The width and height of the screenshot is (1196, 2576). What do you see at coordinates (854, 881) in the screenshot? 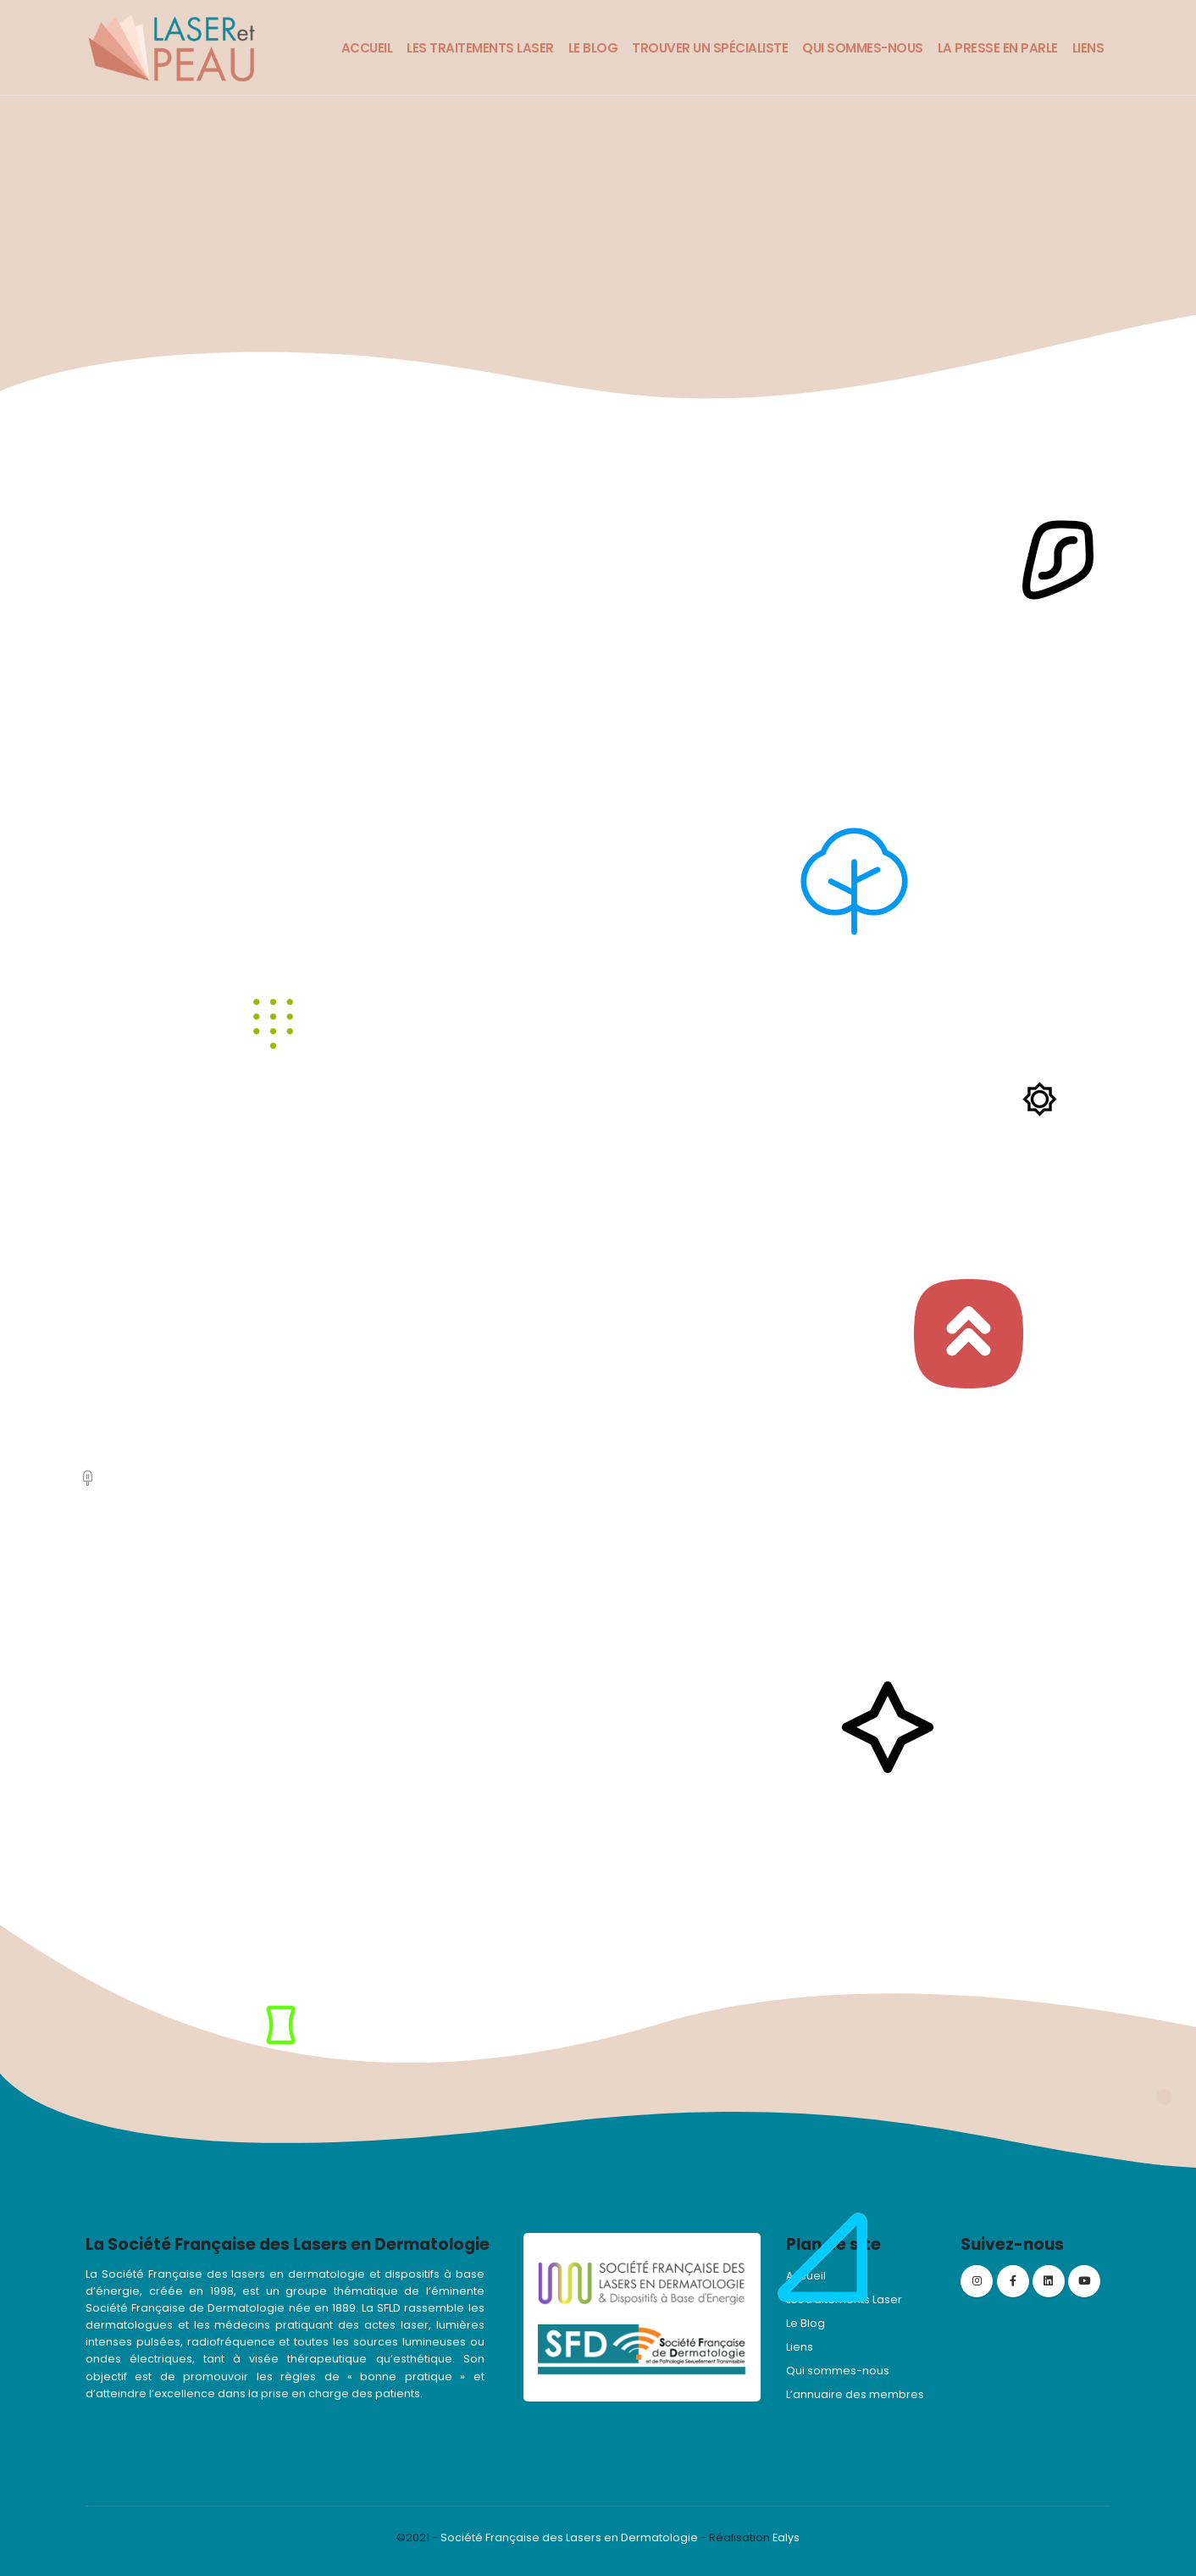
I see `access nature or park-related content` at bounding box center [854, 881].